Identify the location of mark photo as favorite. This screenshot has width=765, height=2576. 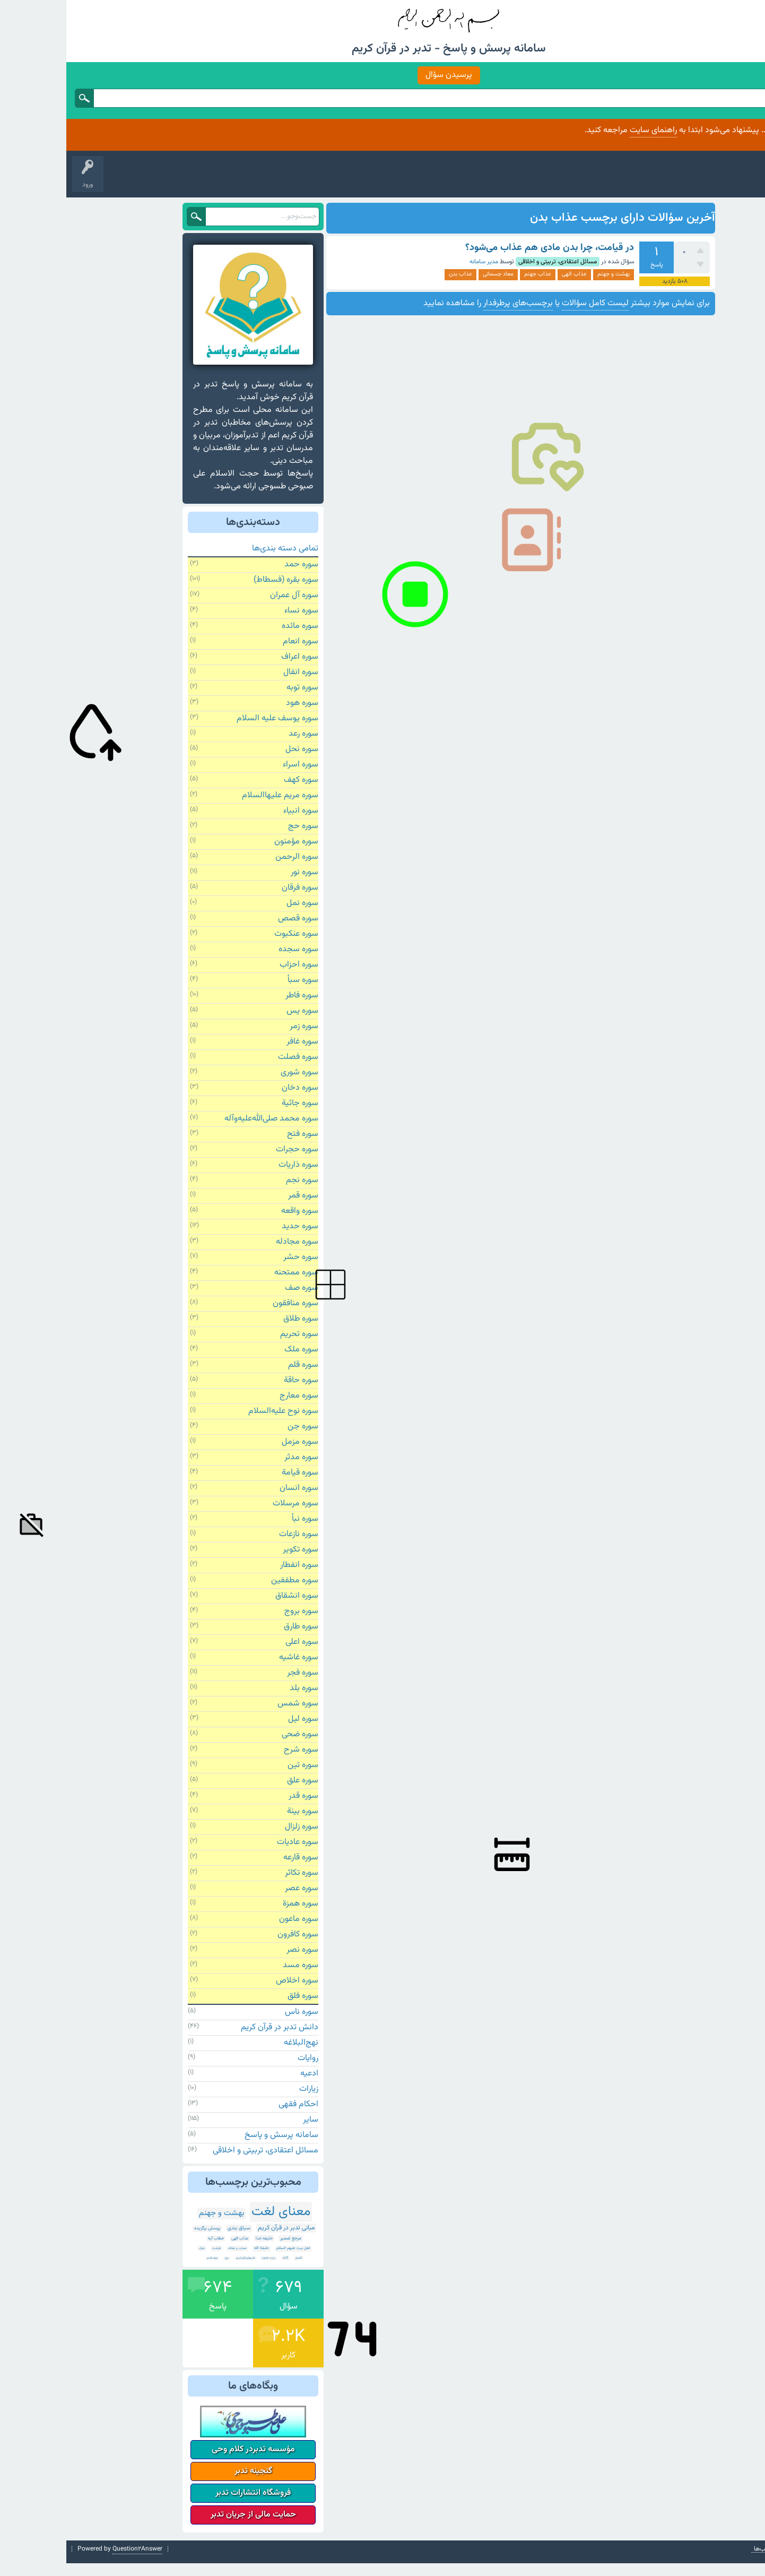
(546, 453).